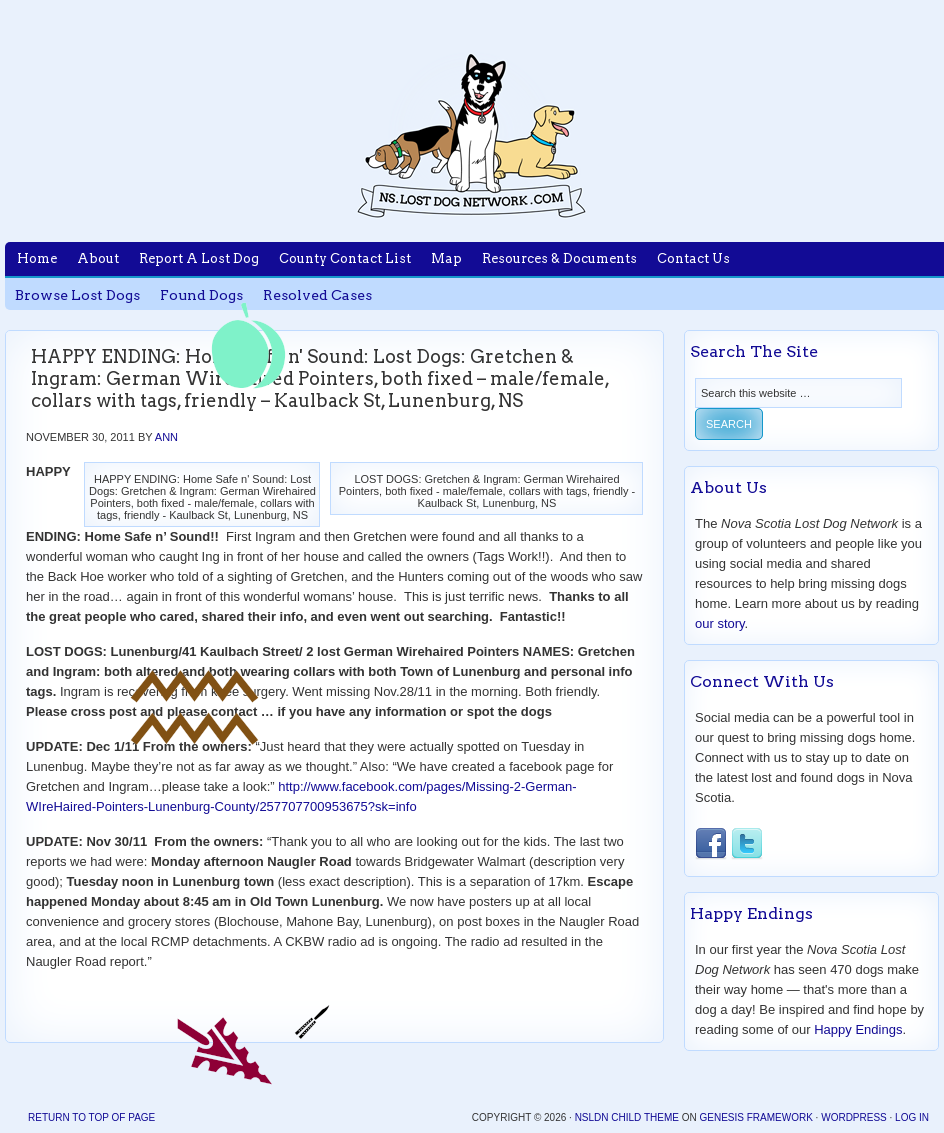  I want to click on select peach flavor or ingredient, so click(248, 345).